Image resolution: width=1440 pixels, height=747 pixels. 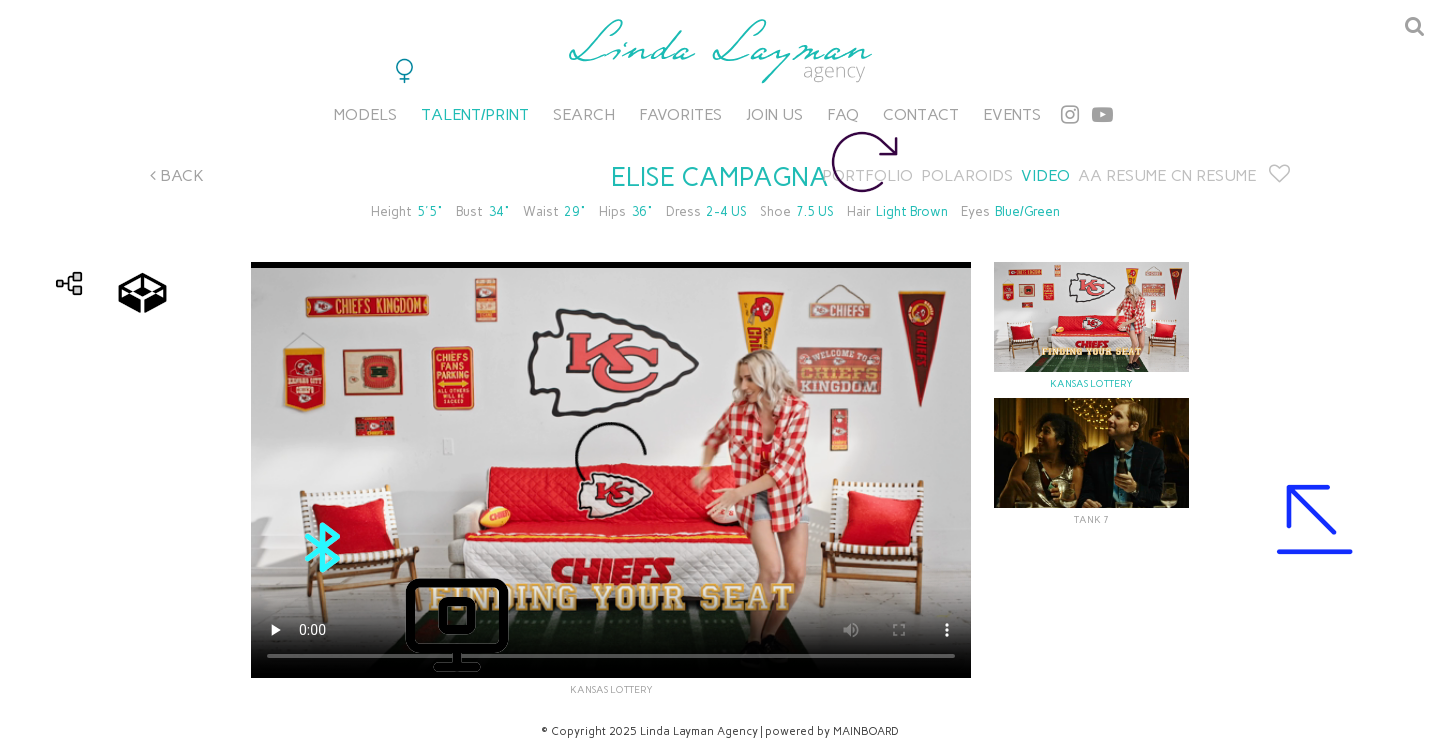 What do you see at coordinates (70, 283) in the screenshot?
I see `view hierarchical structure or organization` at bounding box center [70, 283].